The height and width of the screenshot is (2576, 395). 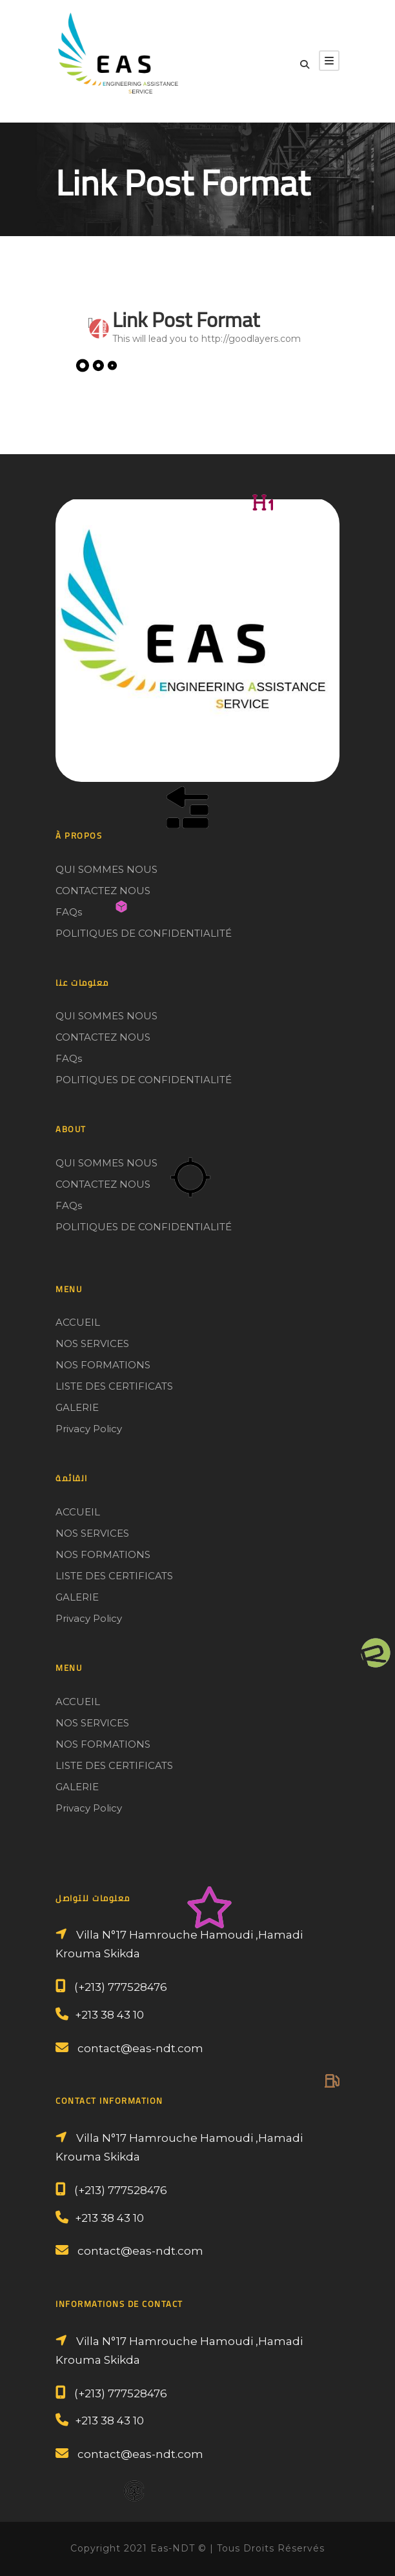 I want to click on roll a six-sided die, so click(x=121, y=906).